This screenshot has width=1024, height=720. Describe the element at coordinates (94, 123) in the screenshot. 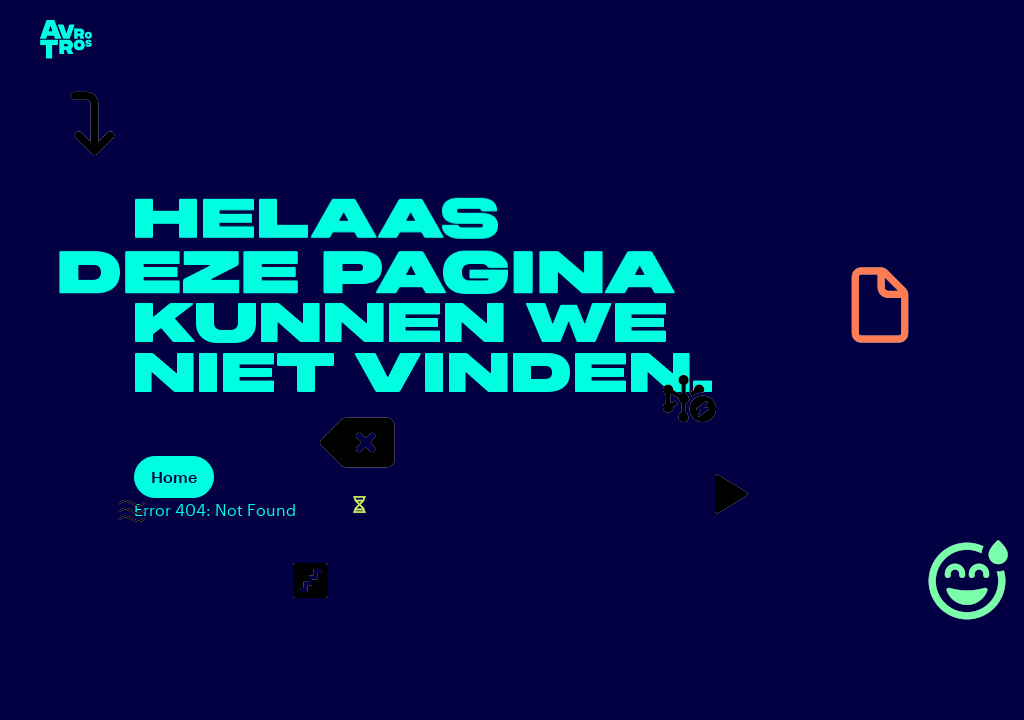

I see `move item down one level` at that location.